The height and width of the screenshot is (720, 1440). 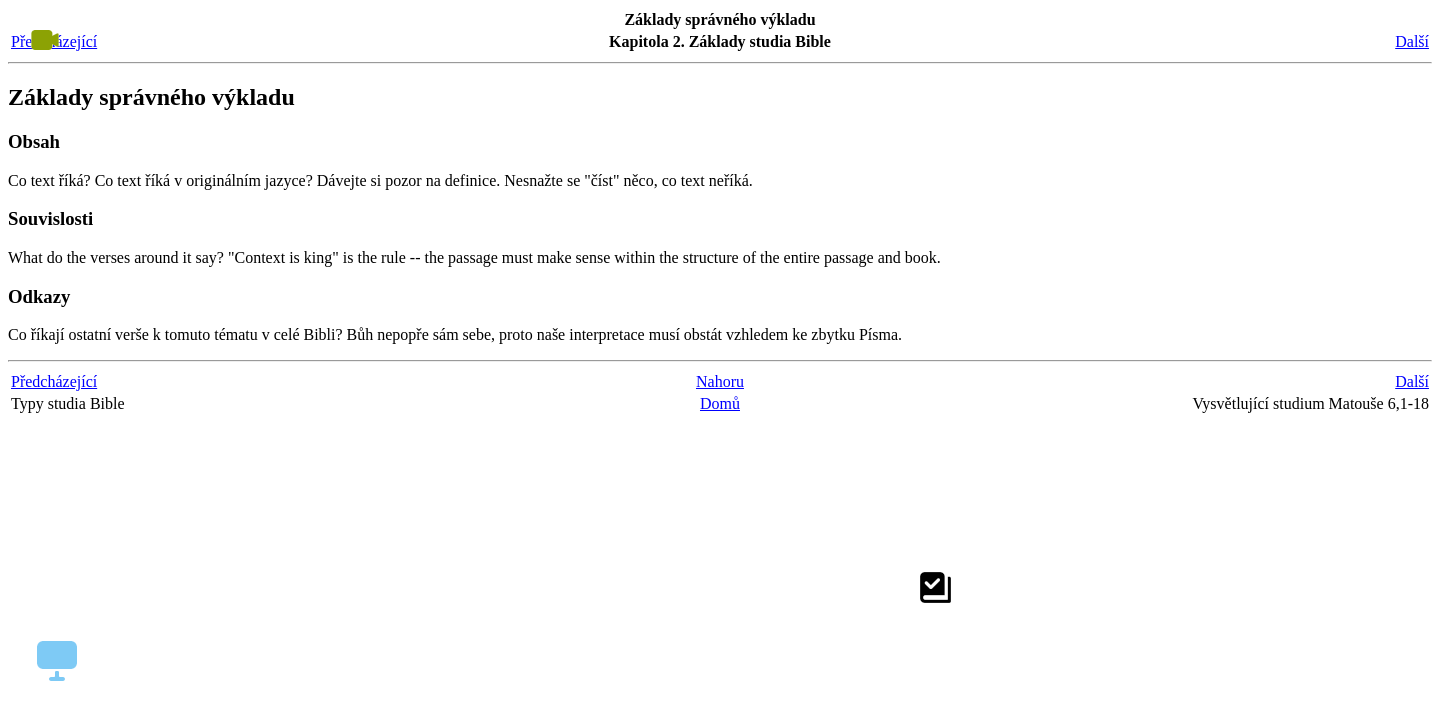 What do you see at coordinates (57, 661) in the screenshot?
I see `access display or screen settings` at bounding box center [57, 661].